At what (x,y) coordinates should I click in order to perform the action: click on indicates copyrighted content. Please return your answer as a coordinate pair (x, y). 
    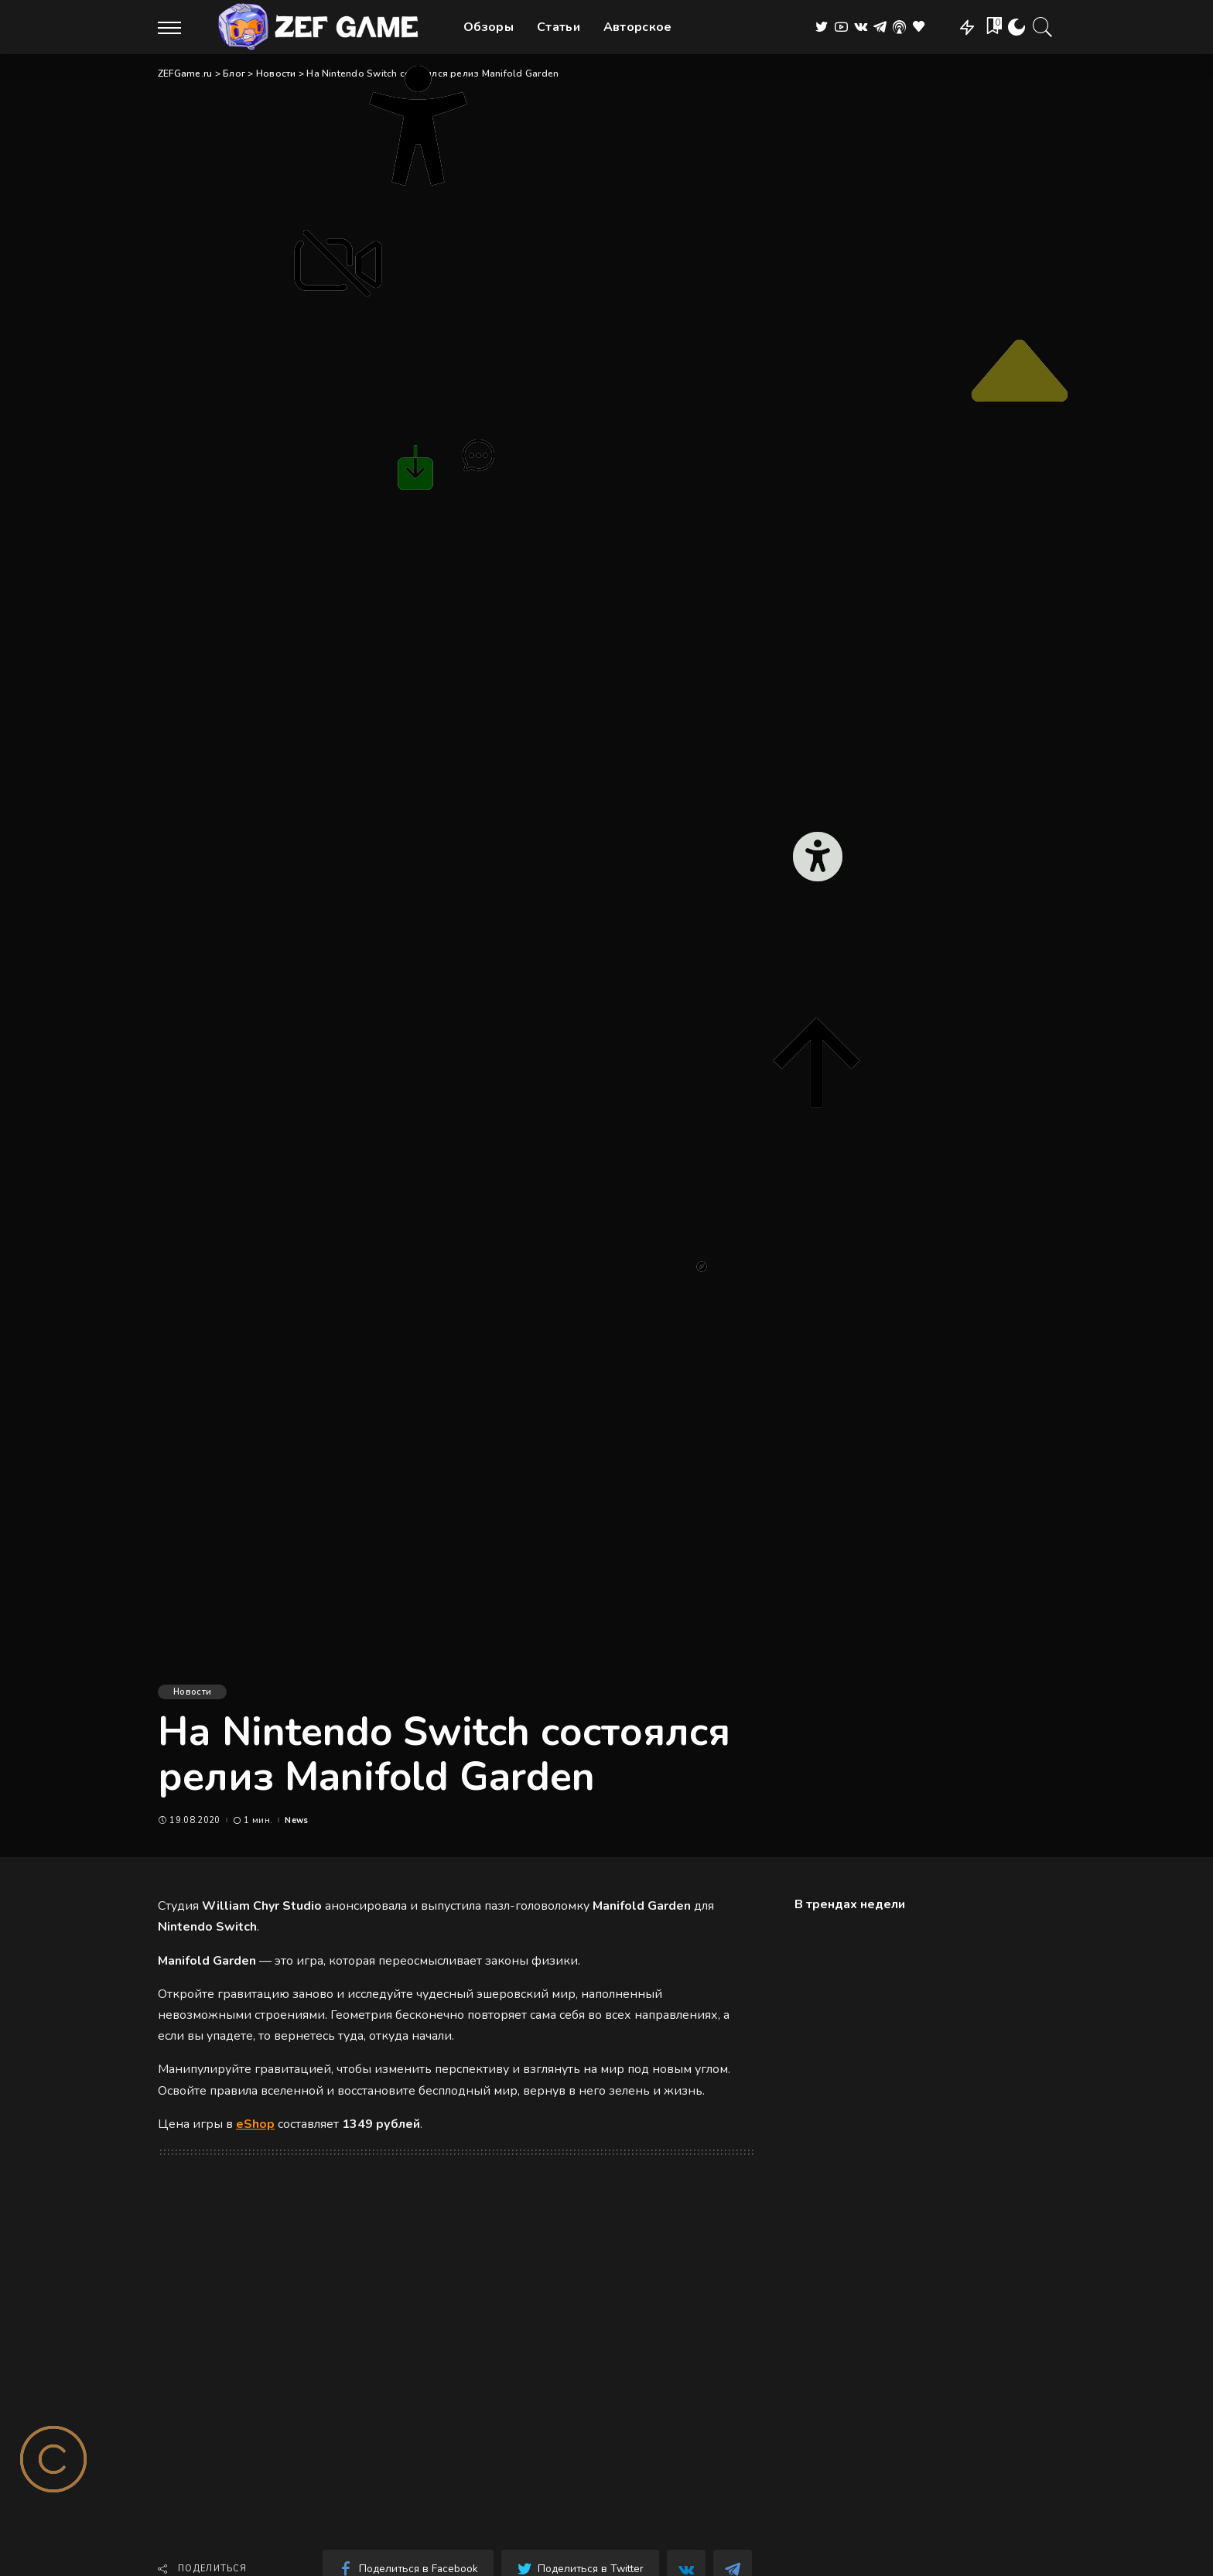
    Looking at the image, I should click on (53, 2459).